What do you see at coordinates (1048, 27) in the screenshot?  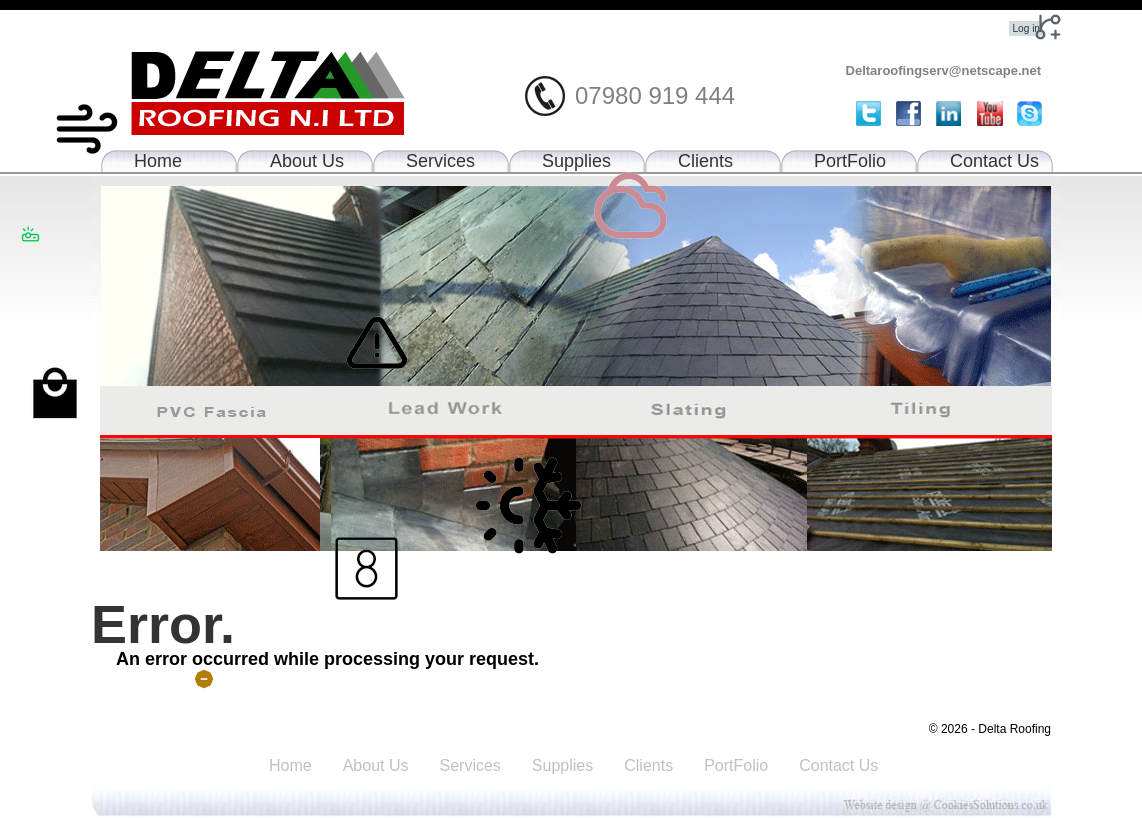 I see `create a new git branch` at bounding box center [1048, 27].